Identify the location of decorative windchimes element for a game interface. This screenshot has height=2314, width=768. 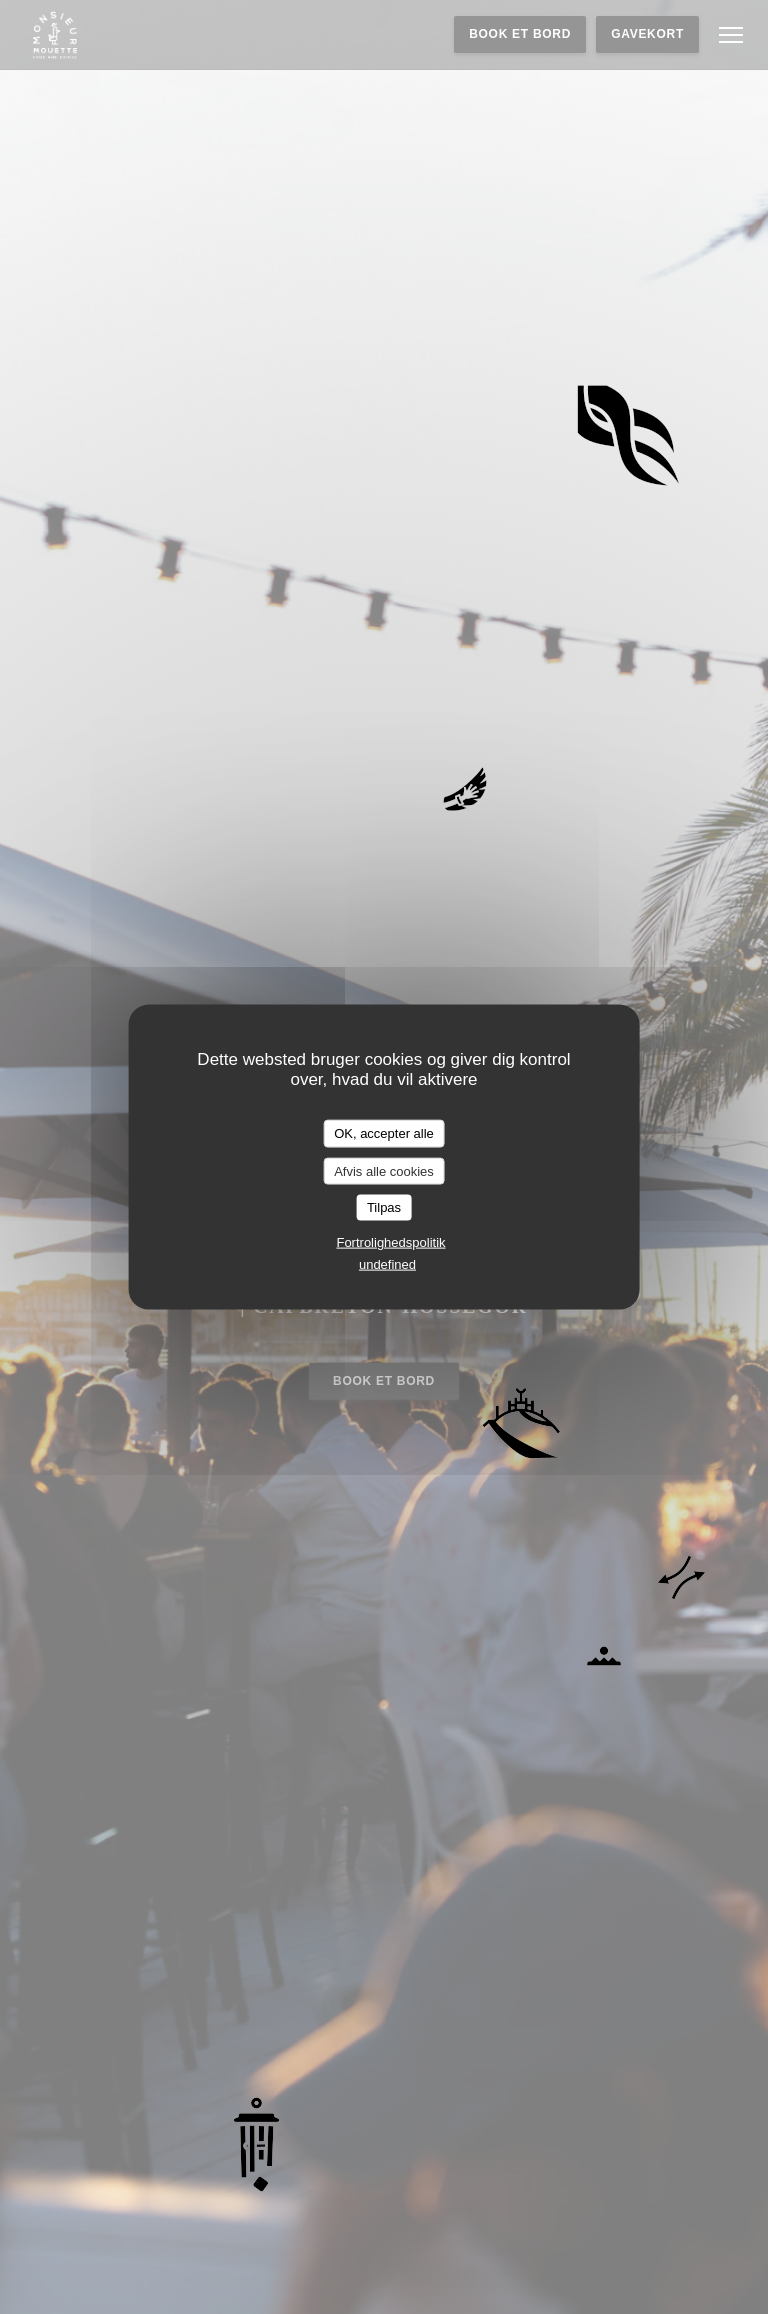
(256, 2144).